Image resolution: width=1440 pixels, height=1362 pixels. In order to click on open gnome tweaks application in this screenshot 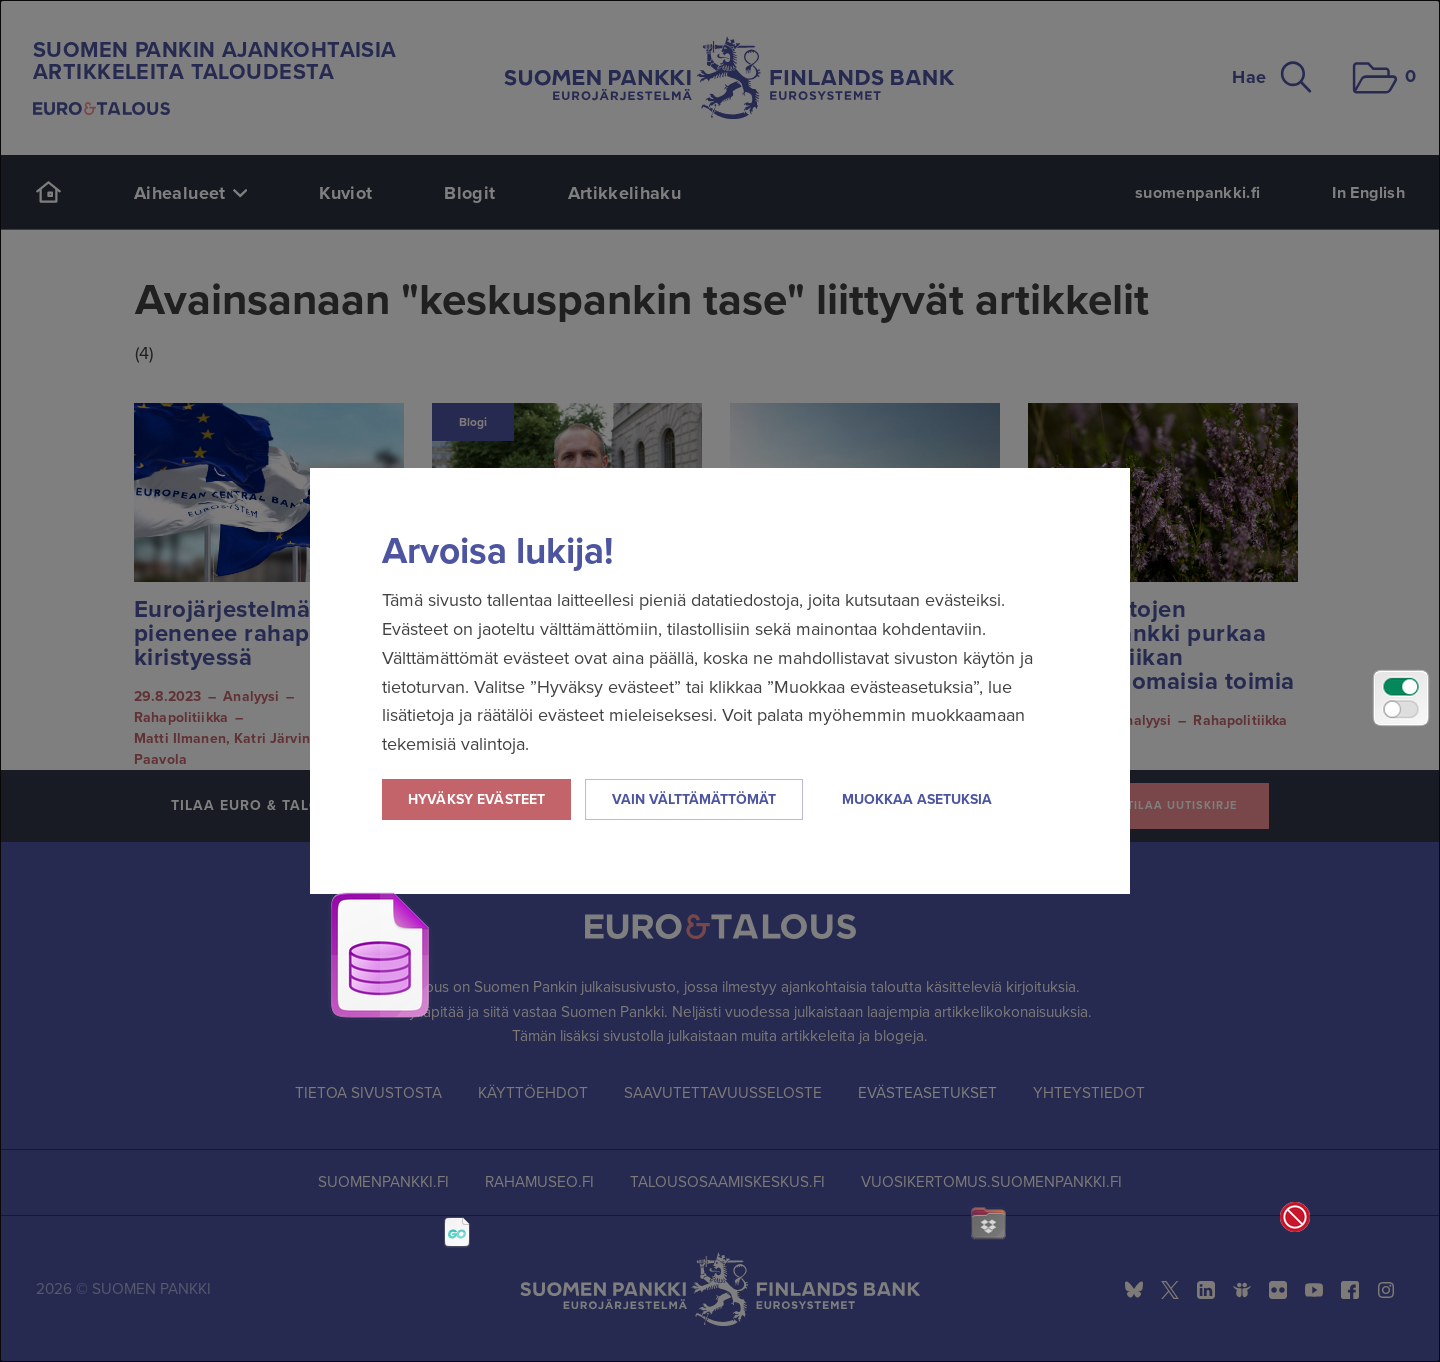, I will do `click(1401, 698)`.